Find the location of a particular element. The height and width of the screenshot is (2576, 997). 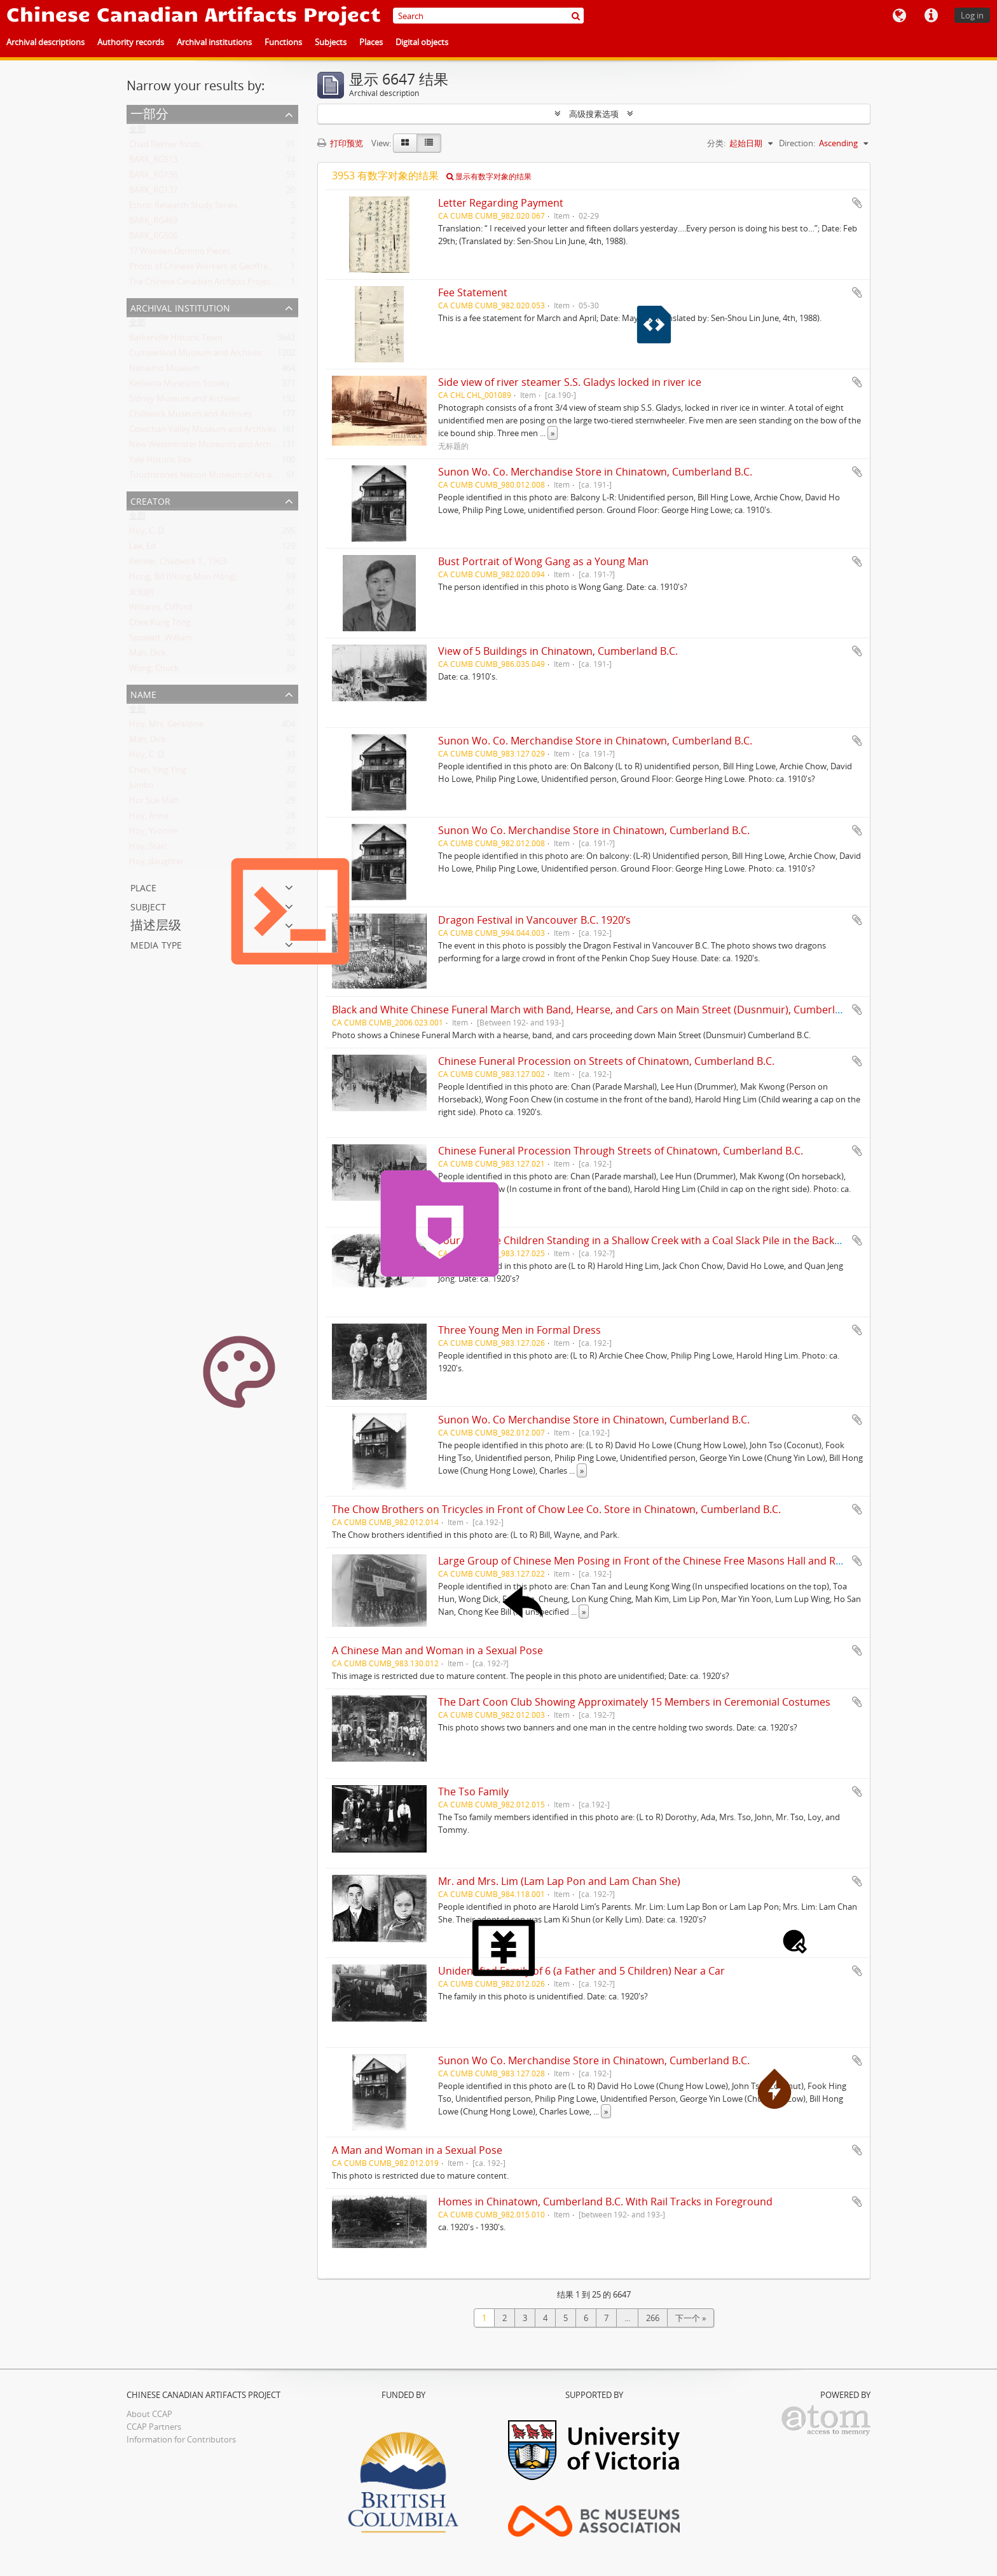

access color or theme customization options is located at coordinates (239, 1372).